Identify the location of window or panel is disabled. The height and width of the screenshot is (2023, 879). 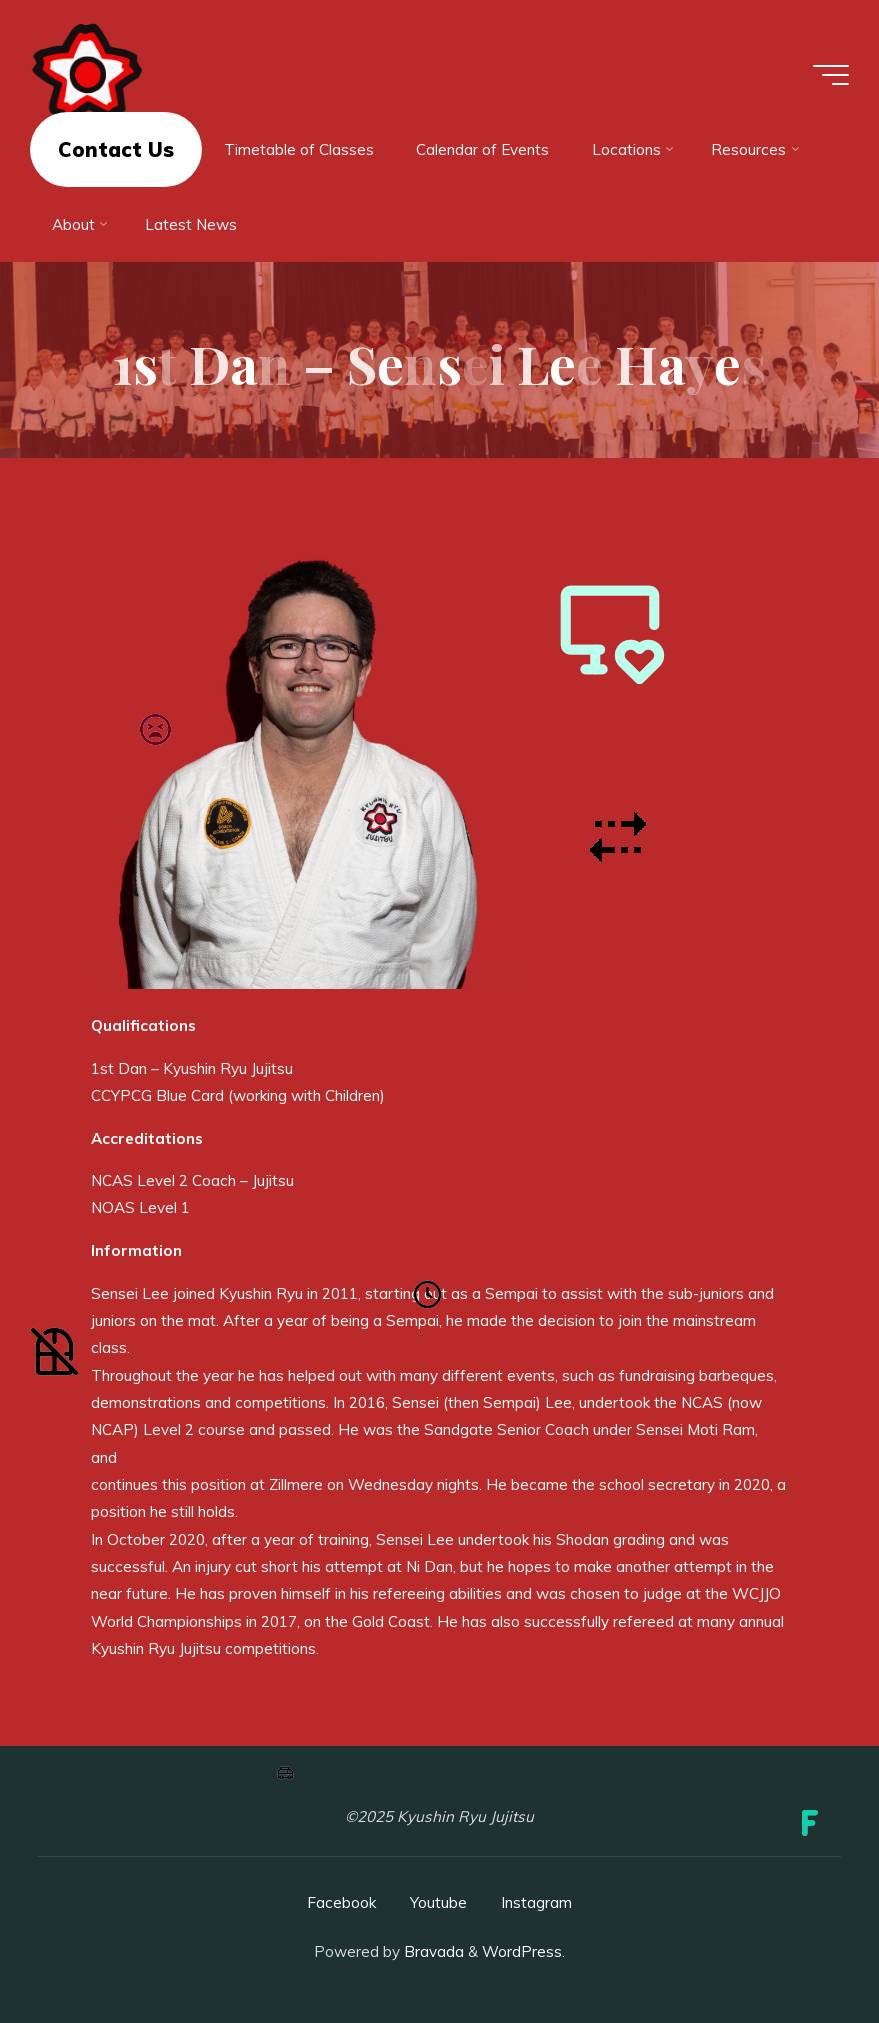
(54, 1351).